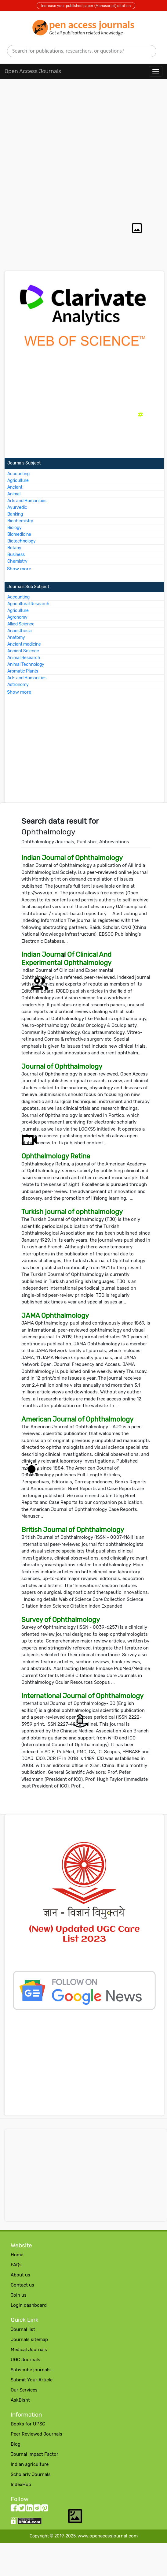 This screenshot has height=2576, width=167. Describe the element at coordinates (40, 984) in the screenshot. I see `view contacts or people list` at that location.